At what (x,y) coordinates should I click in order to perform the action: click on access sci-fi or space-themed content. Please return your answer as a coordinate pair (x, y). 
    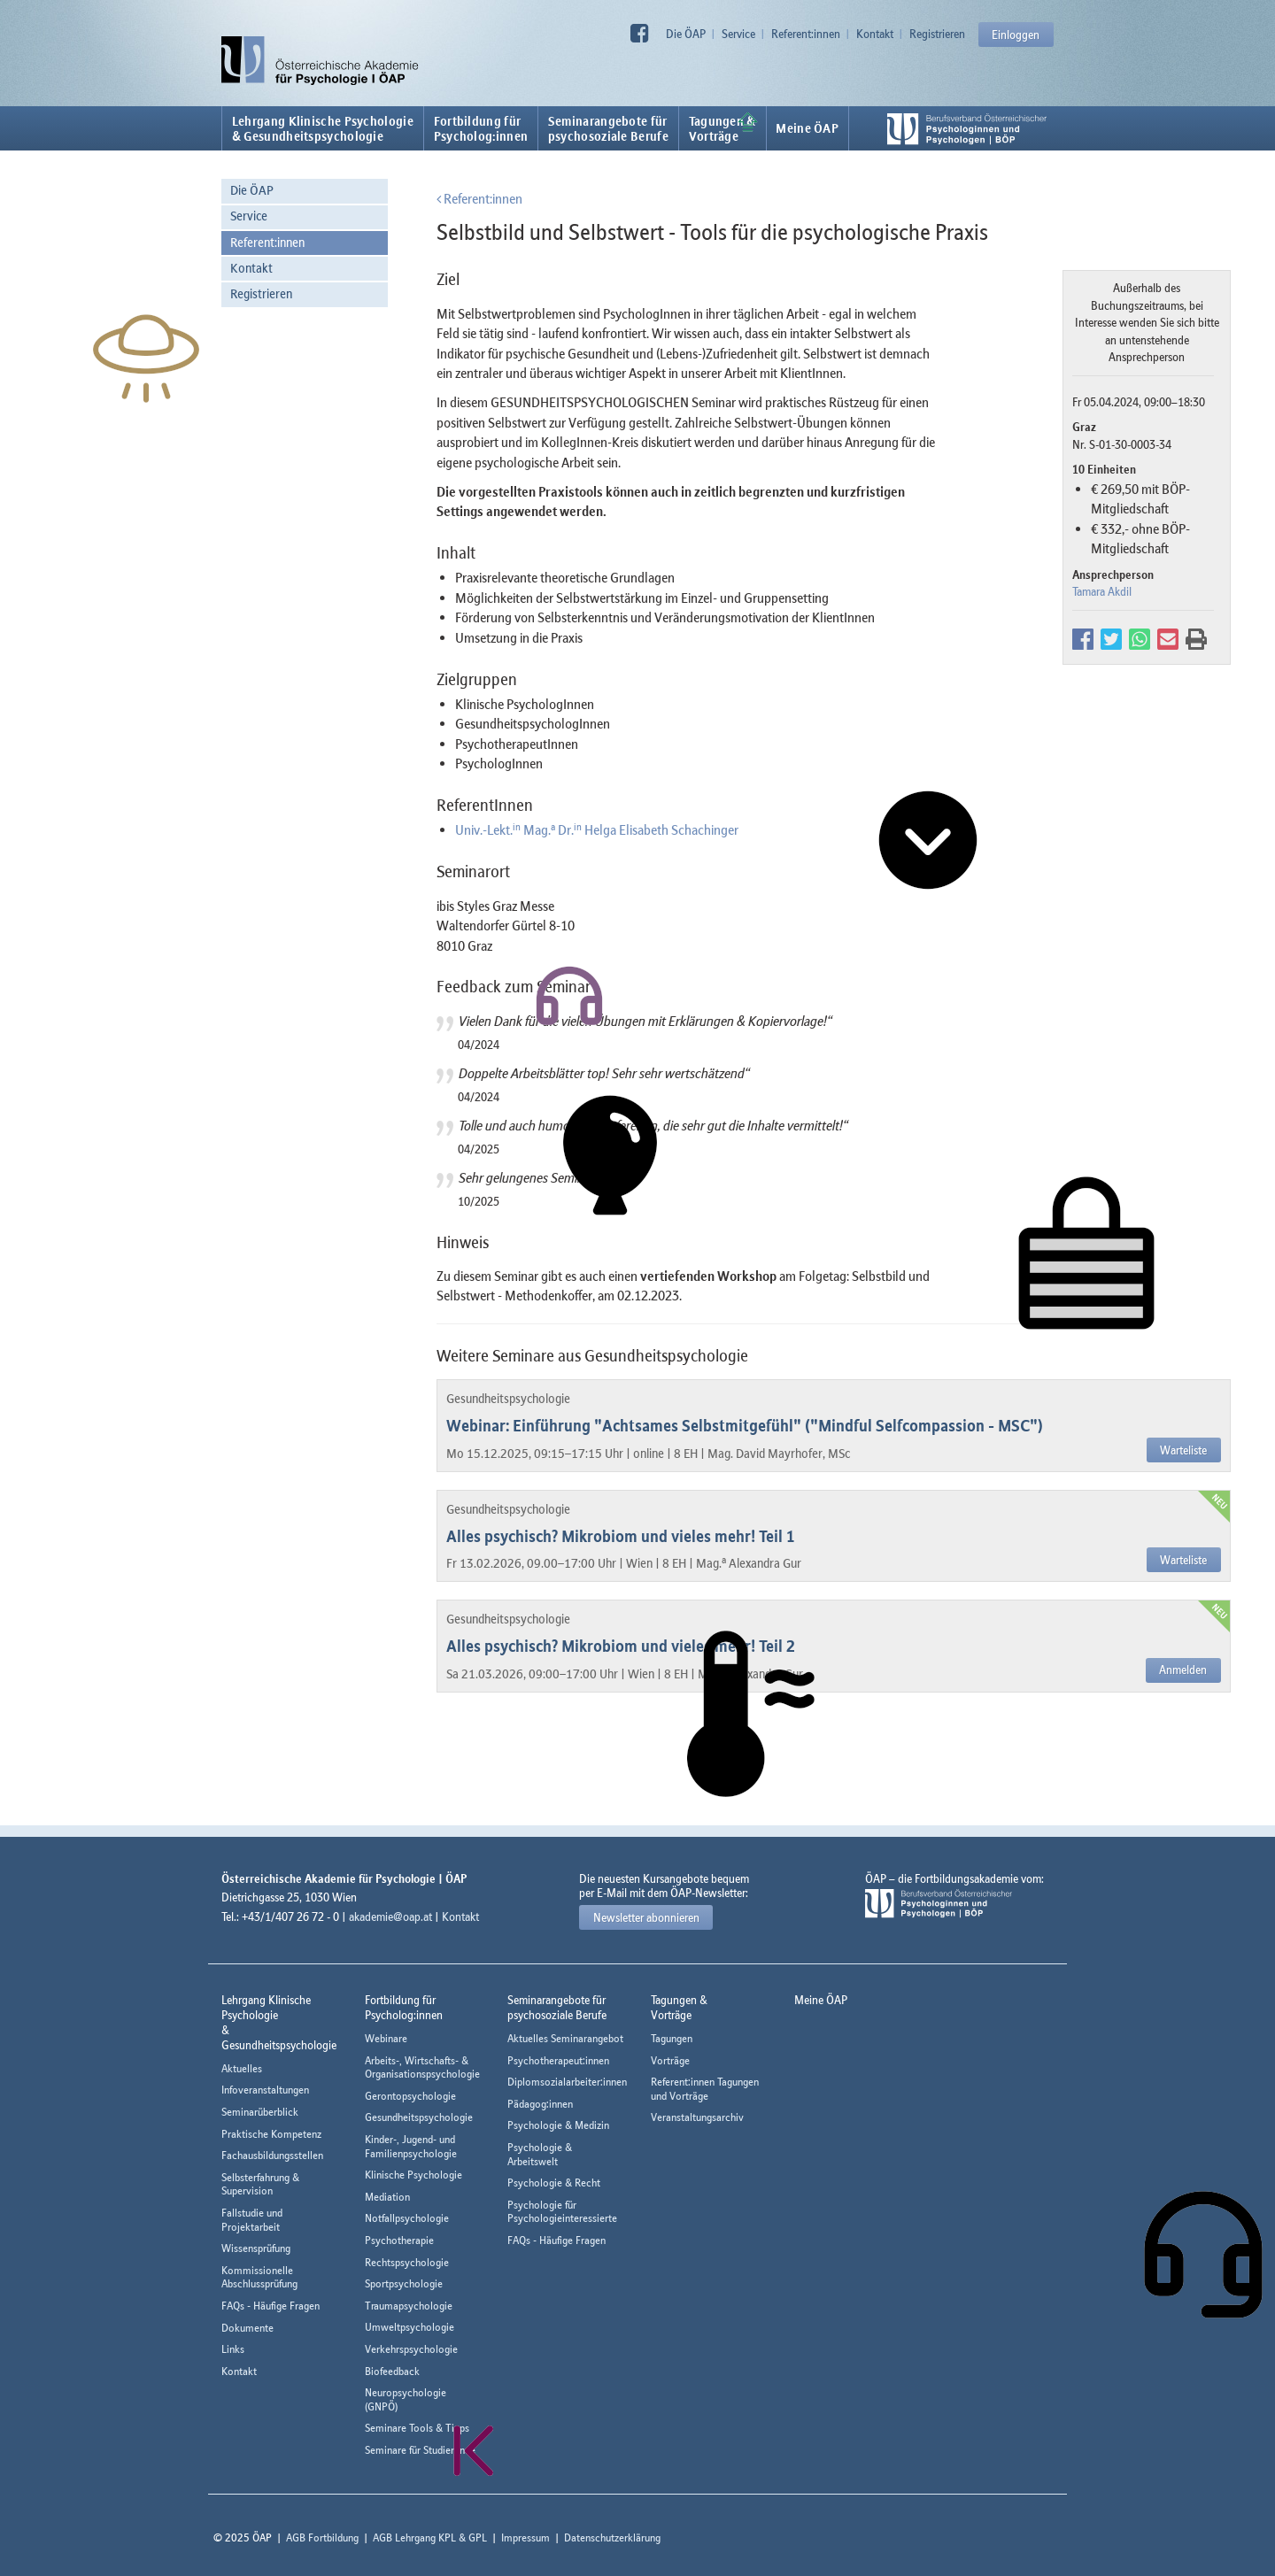
    Looking at the image, I should click on (146, 357).